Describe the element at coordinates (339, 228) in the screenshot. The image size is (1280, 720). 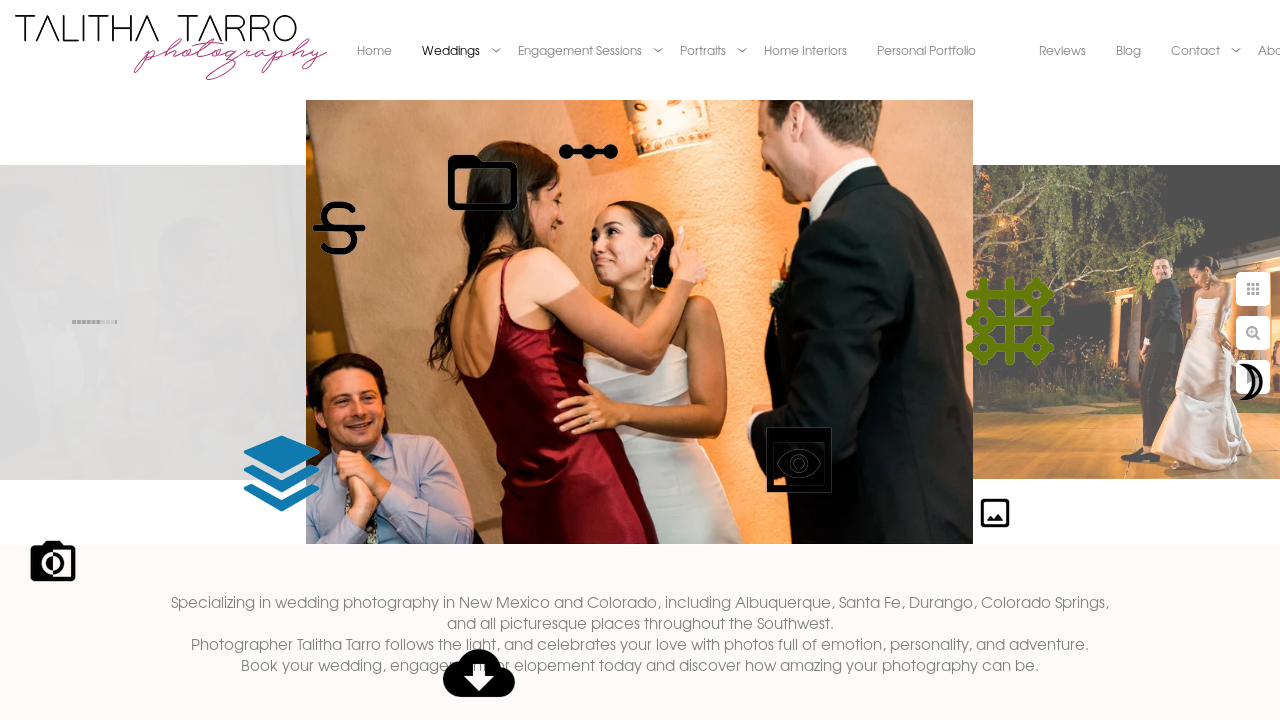
I see `apply strikethrough formatting to selected text` at that location.